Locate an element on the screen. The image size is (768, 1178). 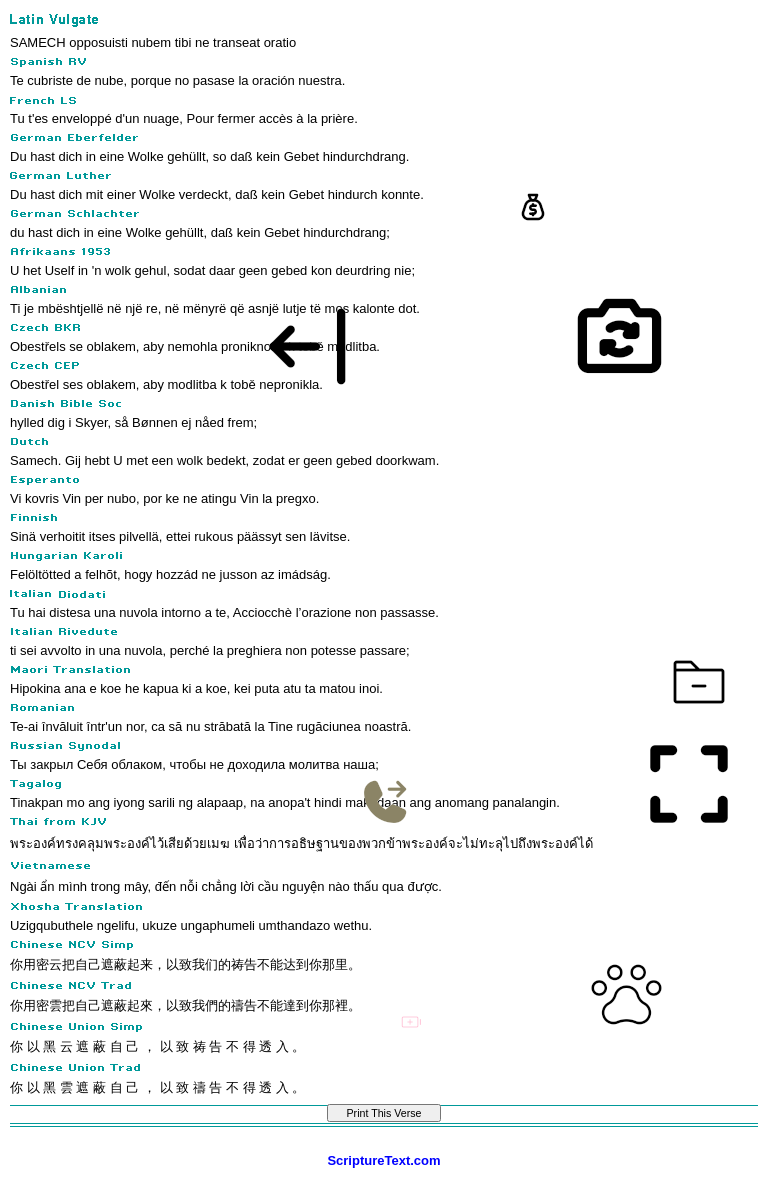
view tax information or documents is located at coordinates (533, 207).